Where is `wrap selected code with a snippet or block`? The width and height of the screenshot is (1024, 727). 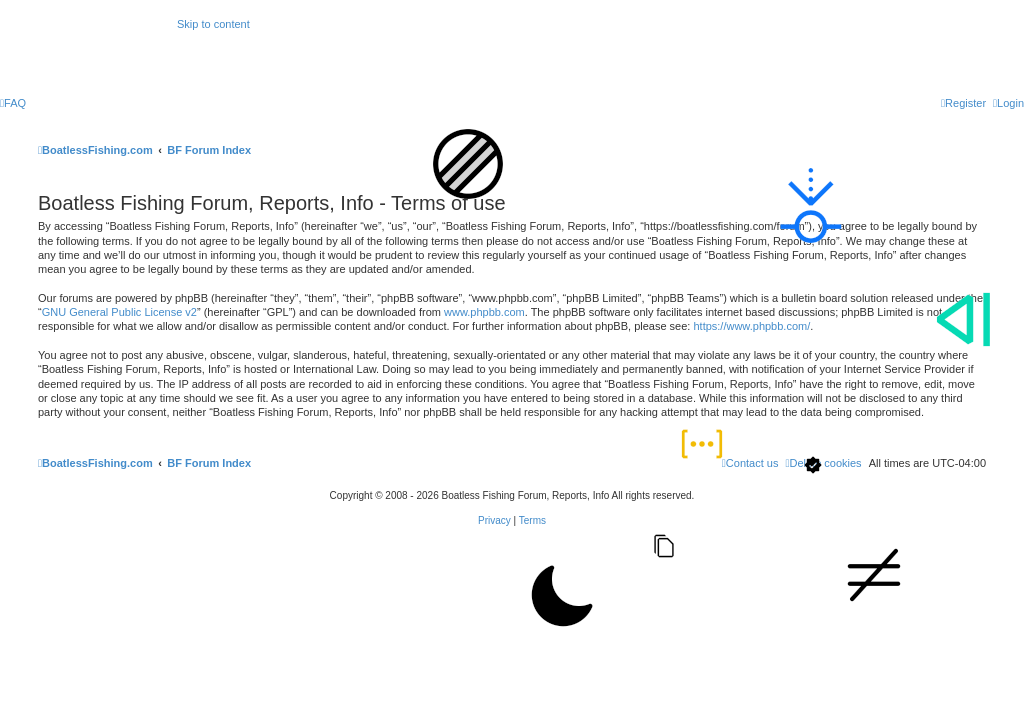 wrap selected code with a snippet or block is located at coordinates (702, 444).